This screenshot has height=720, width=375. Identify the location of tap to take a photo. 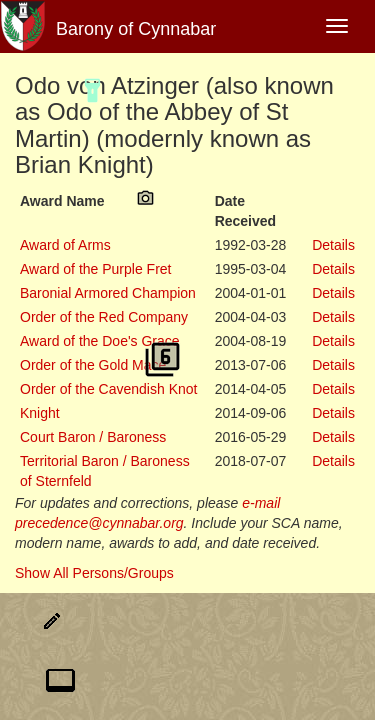
(145, 198).